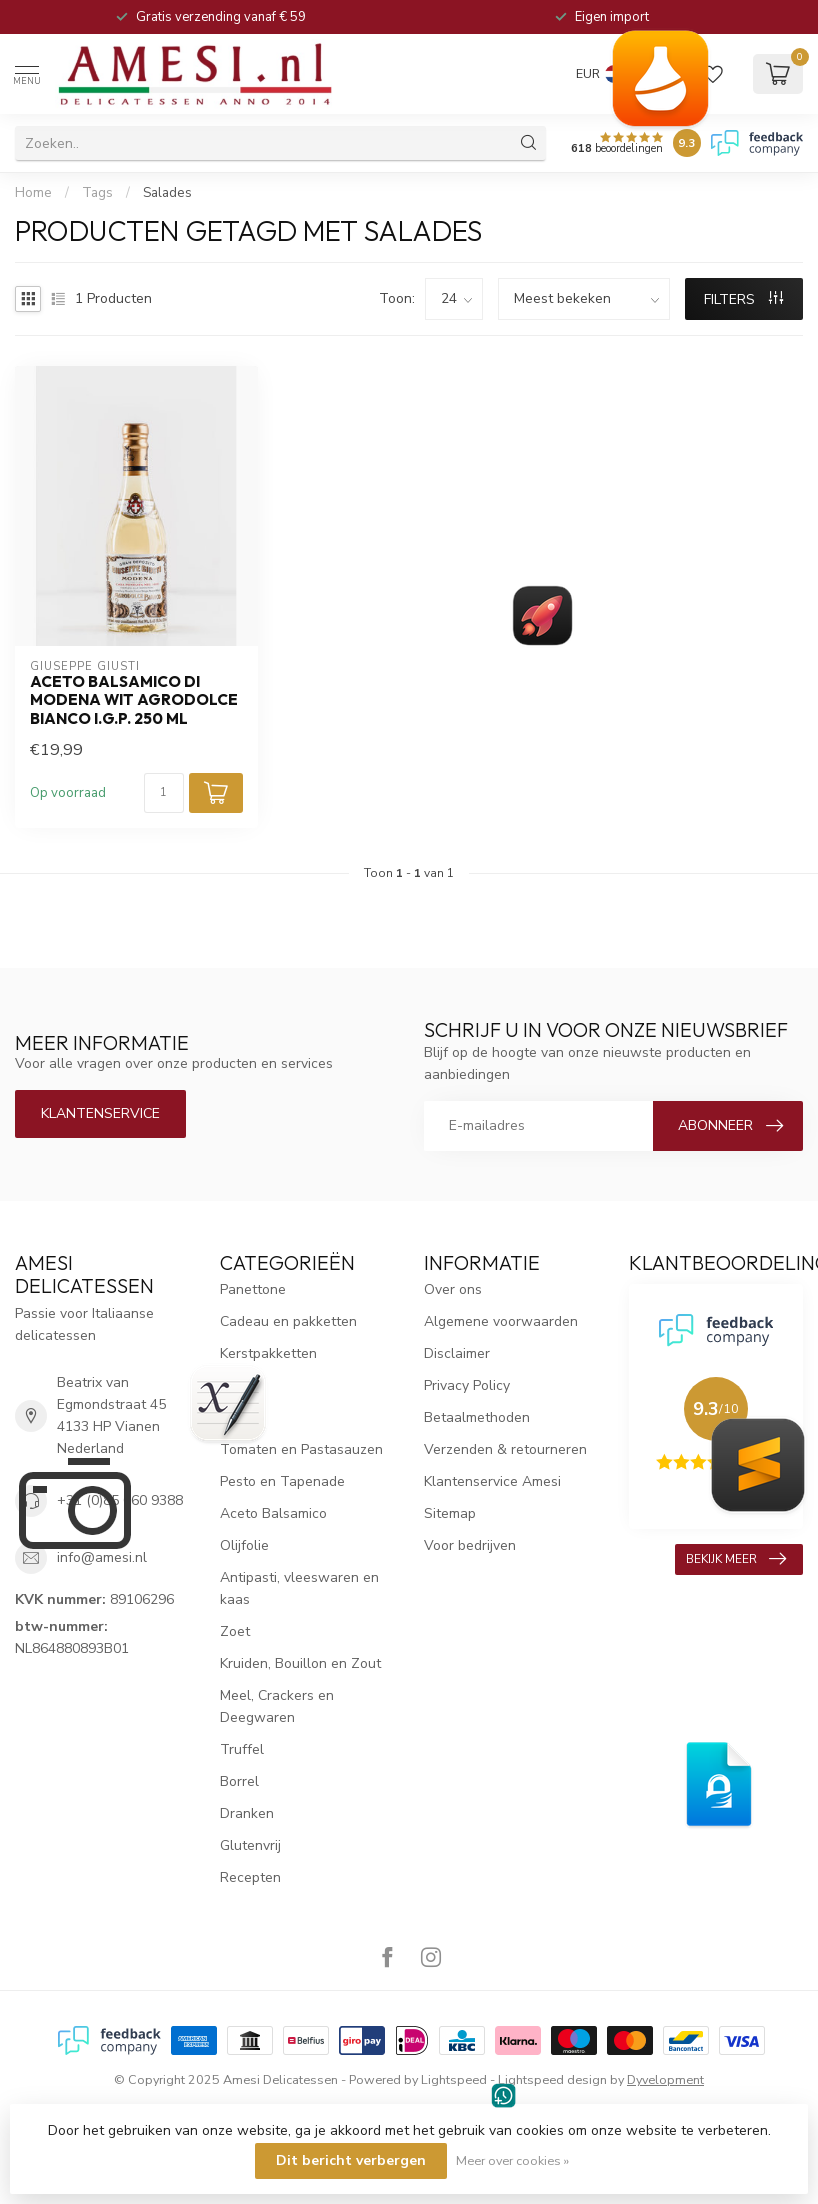  I want to click on open photo management app, so click(75, 1500).